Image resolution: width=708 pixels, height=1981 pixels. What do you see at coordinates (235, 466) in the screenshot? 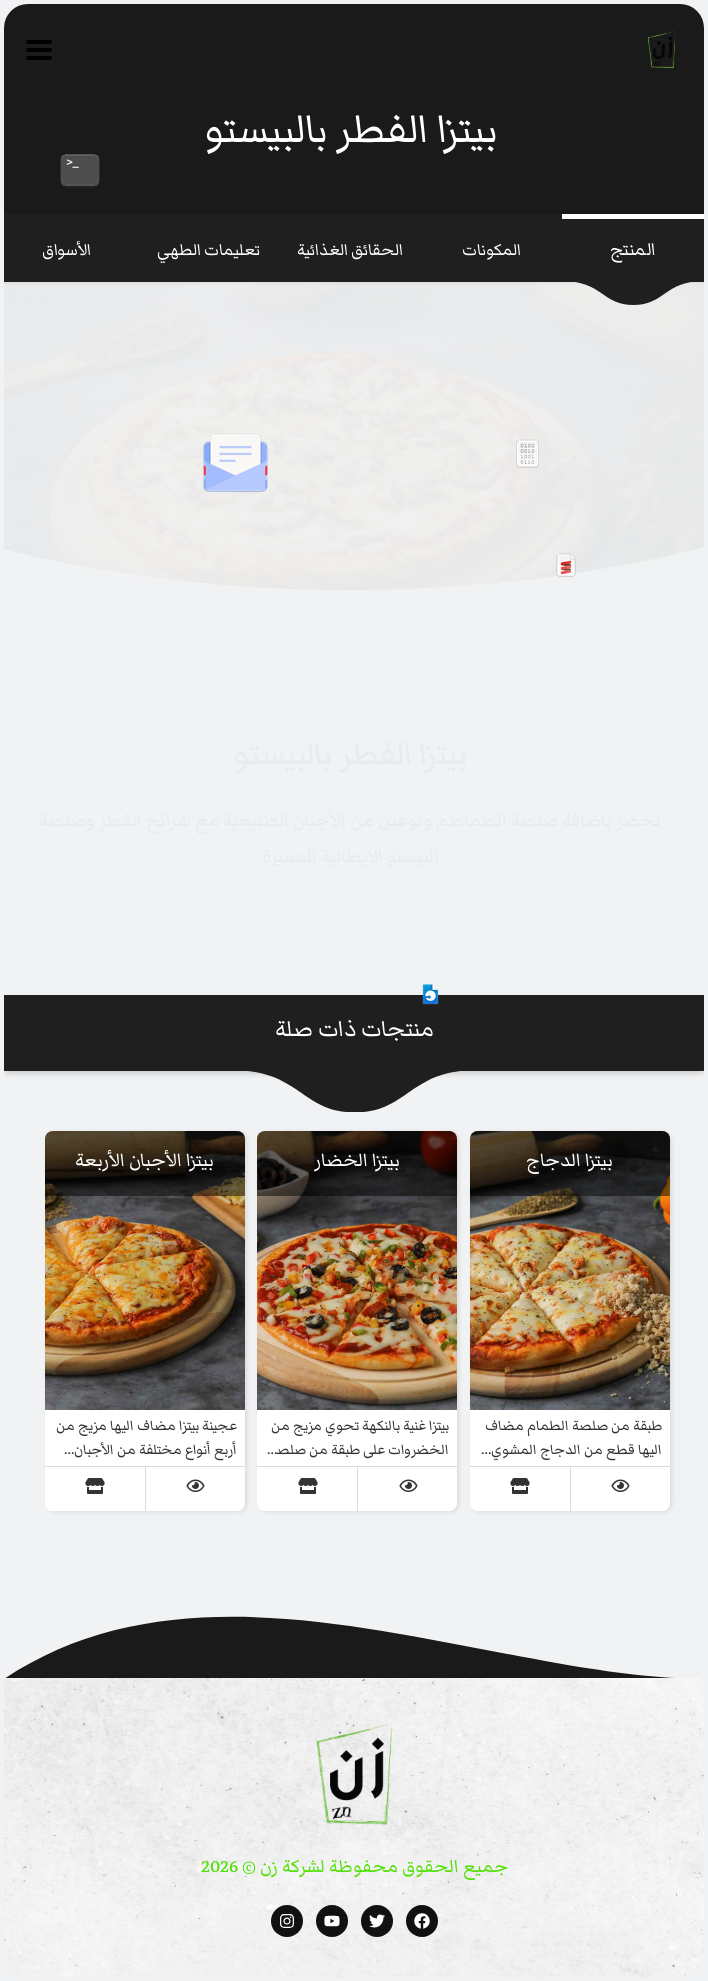
I see `indicates a message has been read` at bounding box center [235, 466].